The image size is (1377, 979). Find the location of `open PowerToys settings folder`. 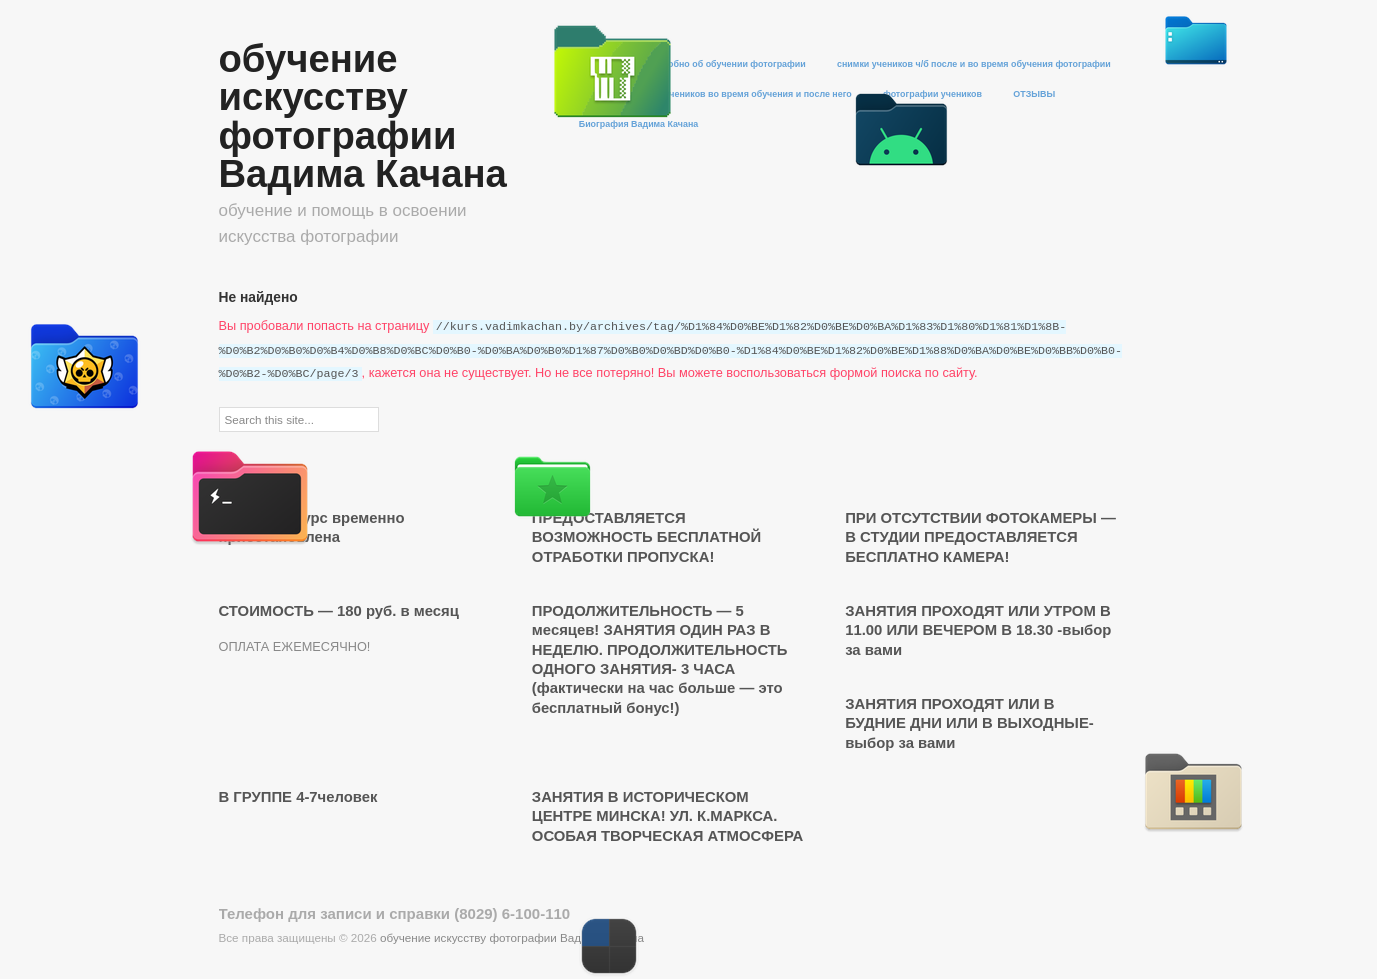

open PowerToys settings folder is located at coordinates (1193, 794).